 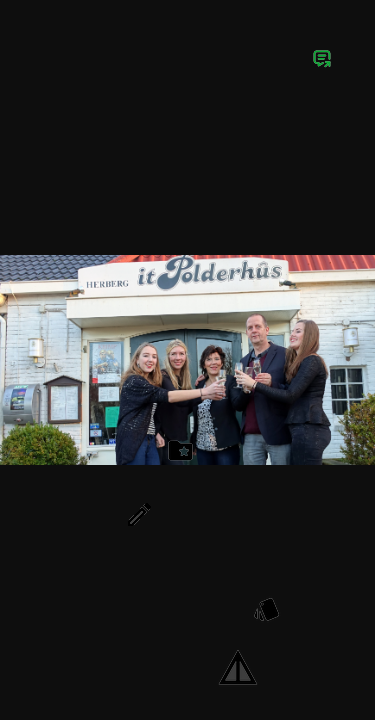 What do you see at coordinates (139, 514) in the screenshot?
I see `edit or compose new content` at bounding box center [139, 514].